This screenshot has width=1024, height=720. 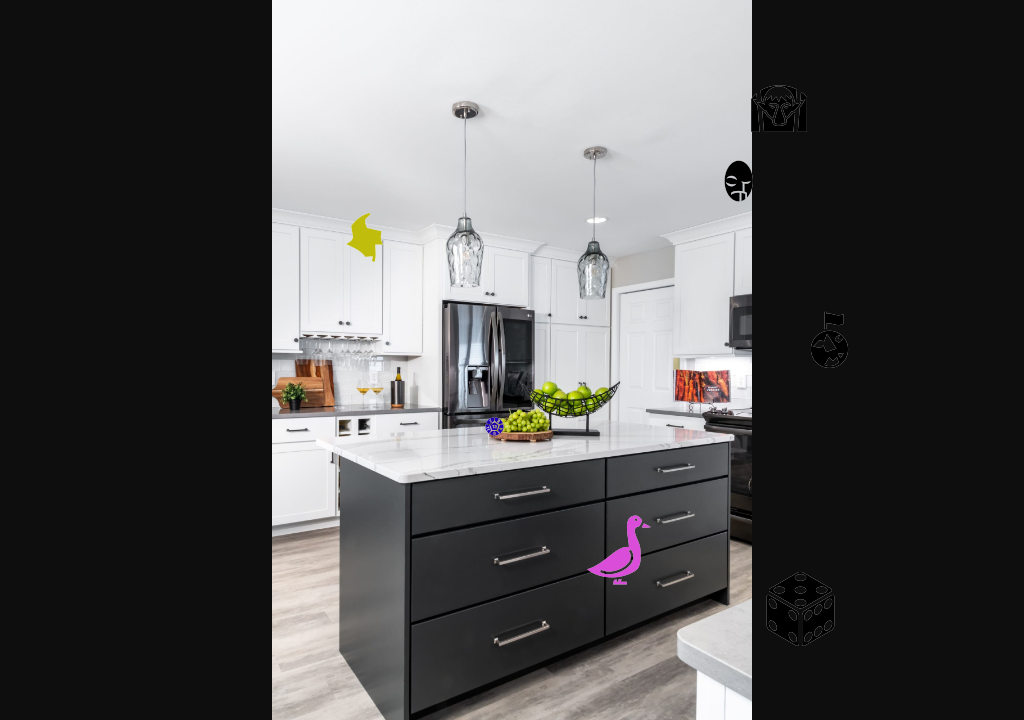 What do you see at coordinates (800, 609) in the screenshot?
I see `roll the dice or take a chance` at bounding box center [800, 609].